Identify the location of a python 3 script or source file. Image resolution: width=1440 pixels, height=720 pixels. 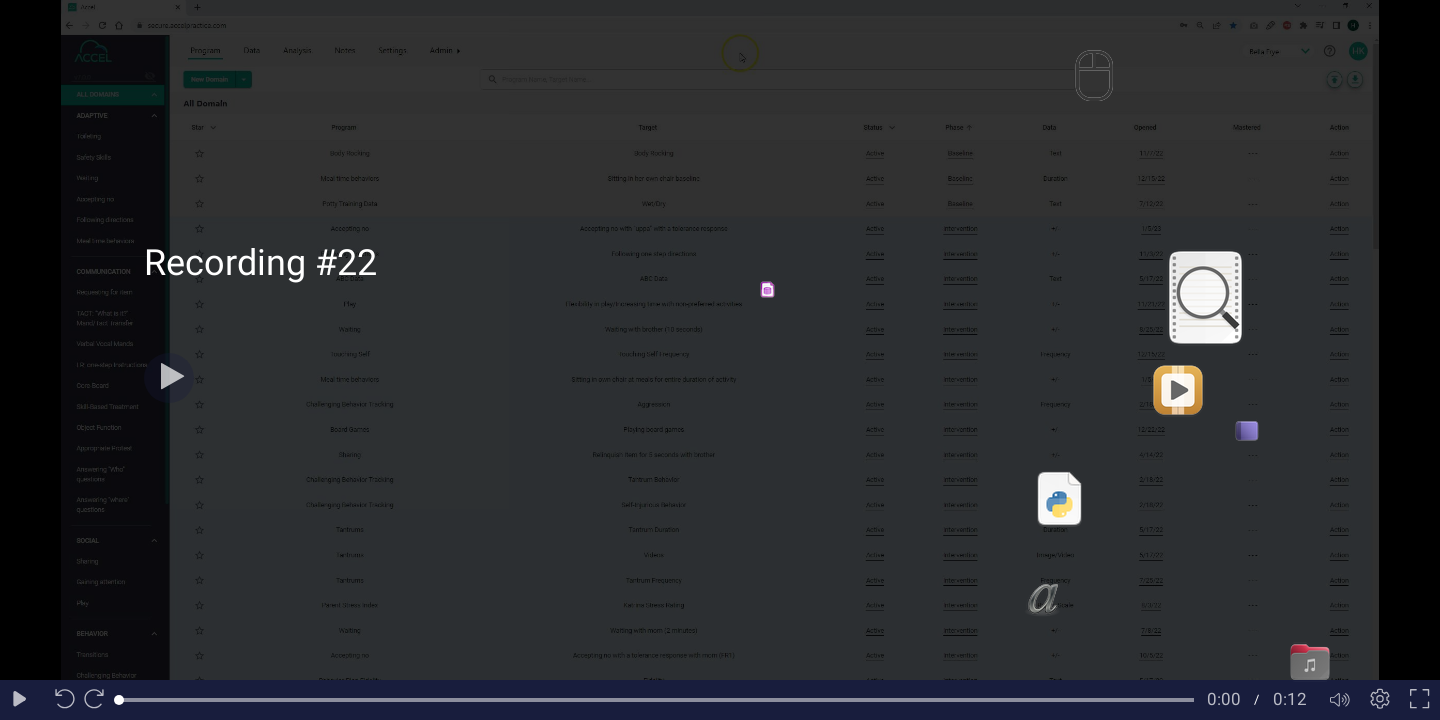
(1059, 498).